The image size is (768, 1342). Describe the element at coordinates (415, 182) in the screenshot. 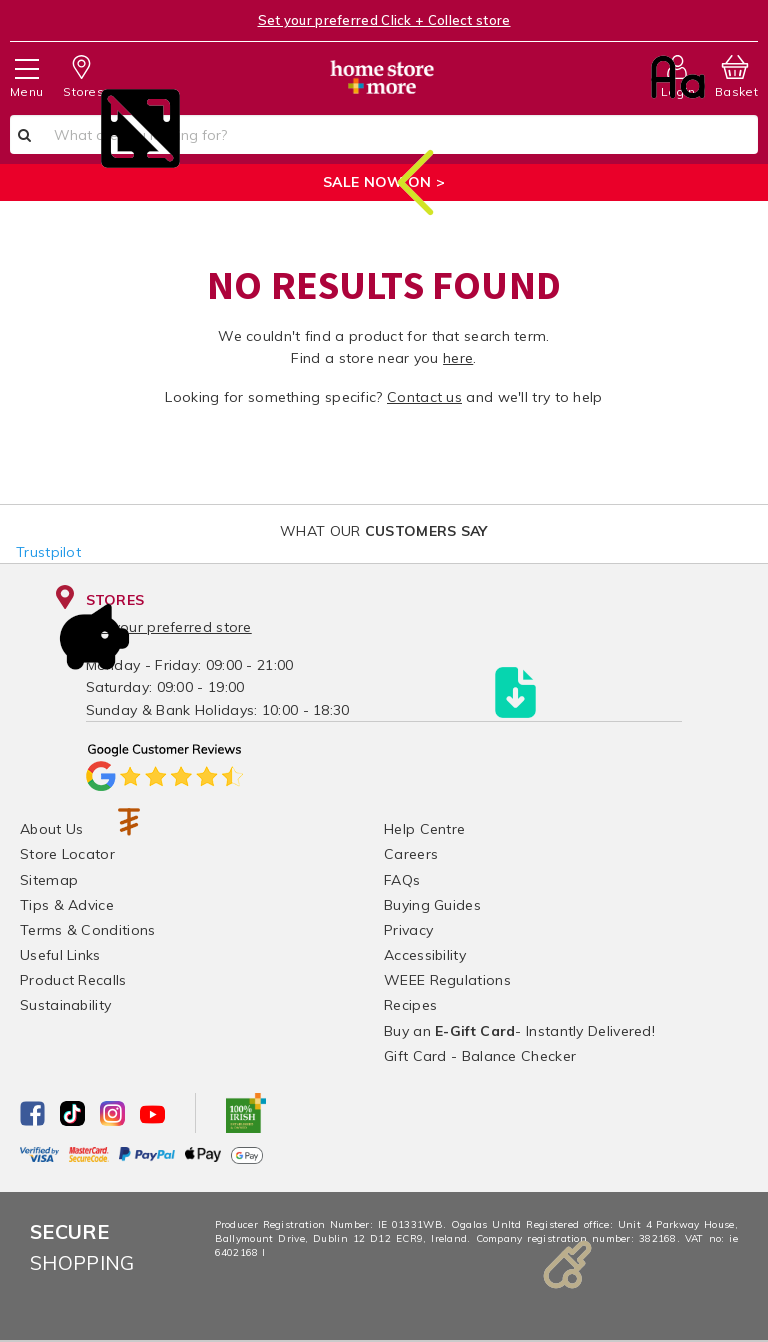

I see `go back to the previous screen` at that location.